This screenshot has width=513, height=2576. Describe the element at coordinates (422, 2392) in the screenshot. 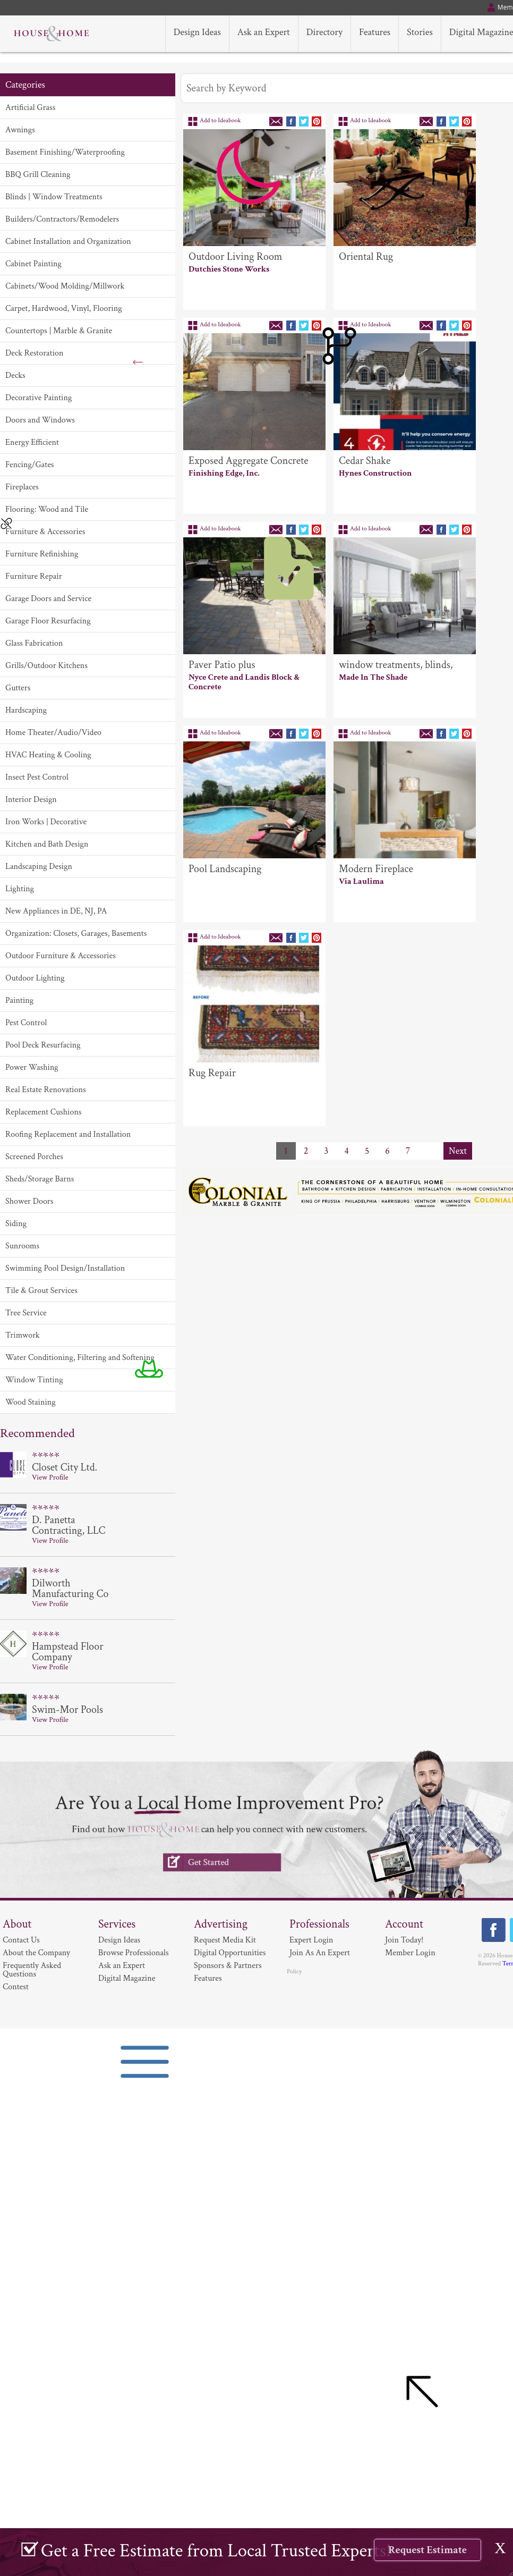

I see `navigate back to previous screen` at that location.